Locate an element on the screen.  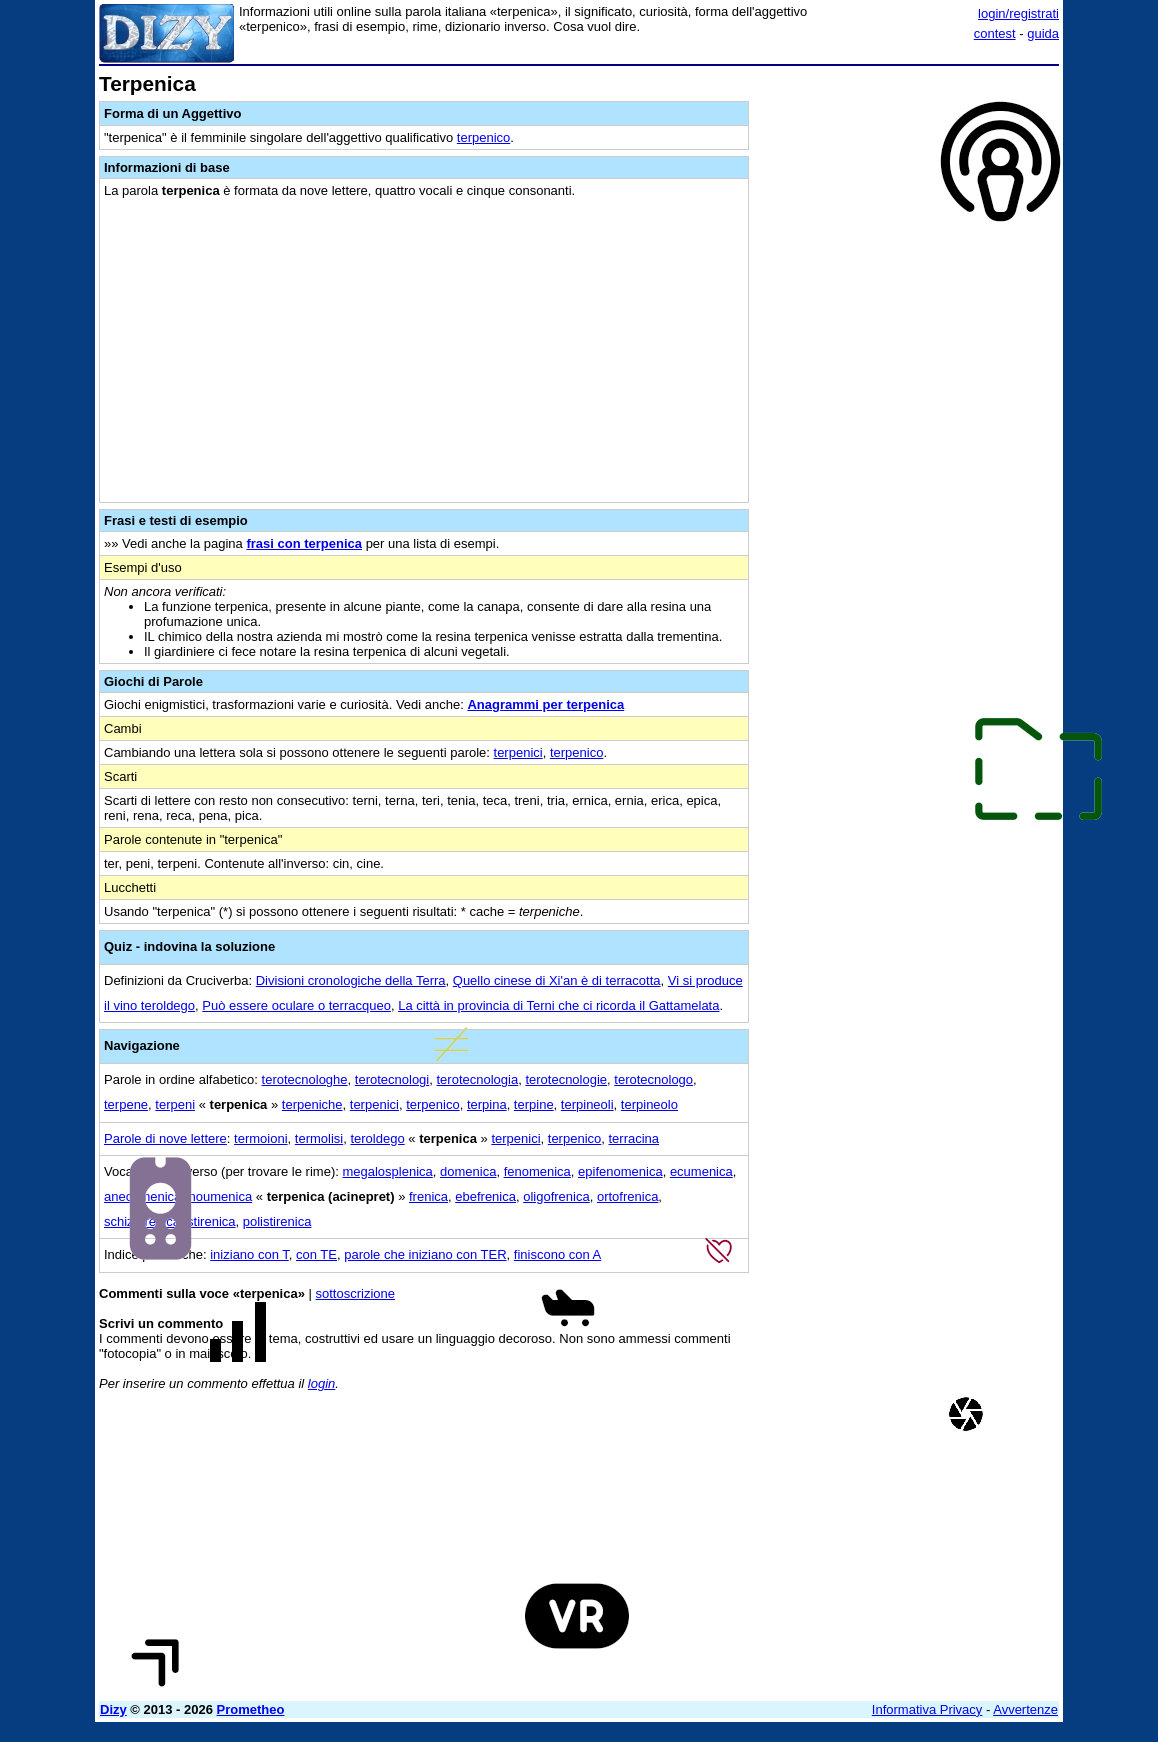
indicates cellular network signal strength is located at coordinates (236, 1332).